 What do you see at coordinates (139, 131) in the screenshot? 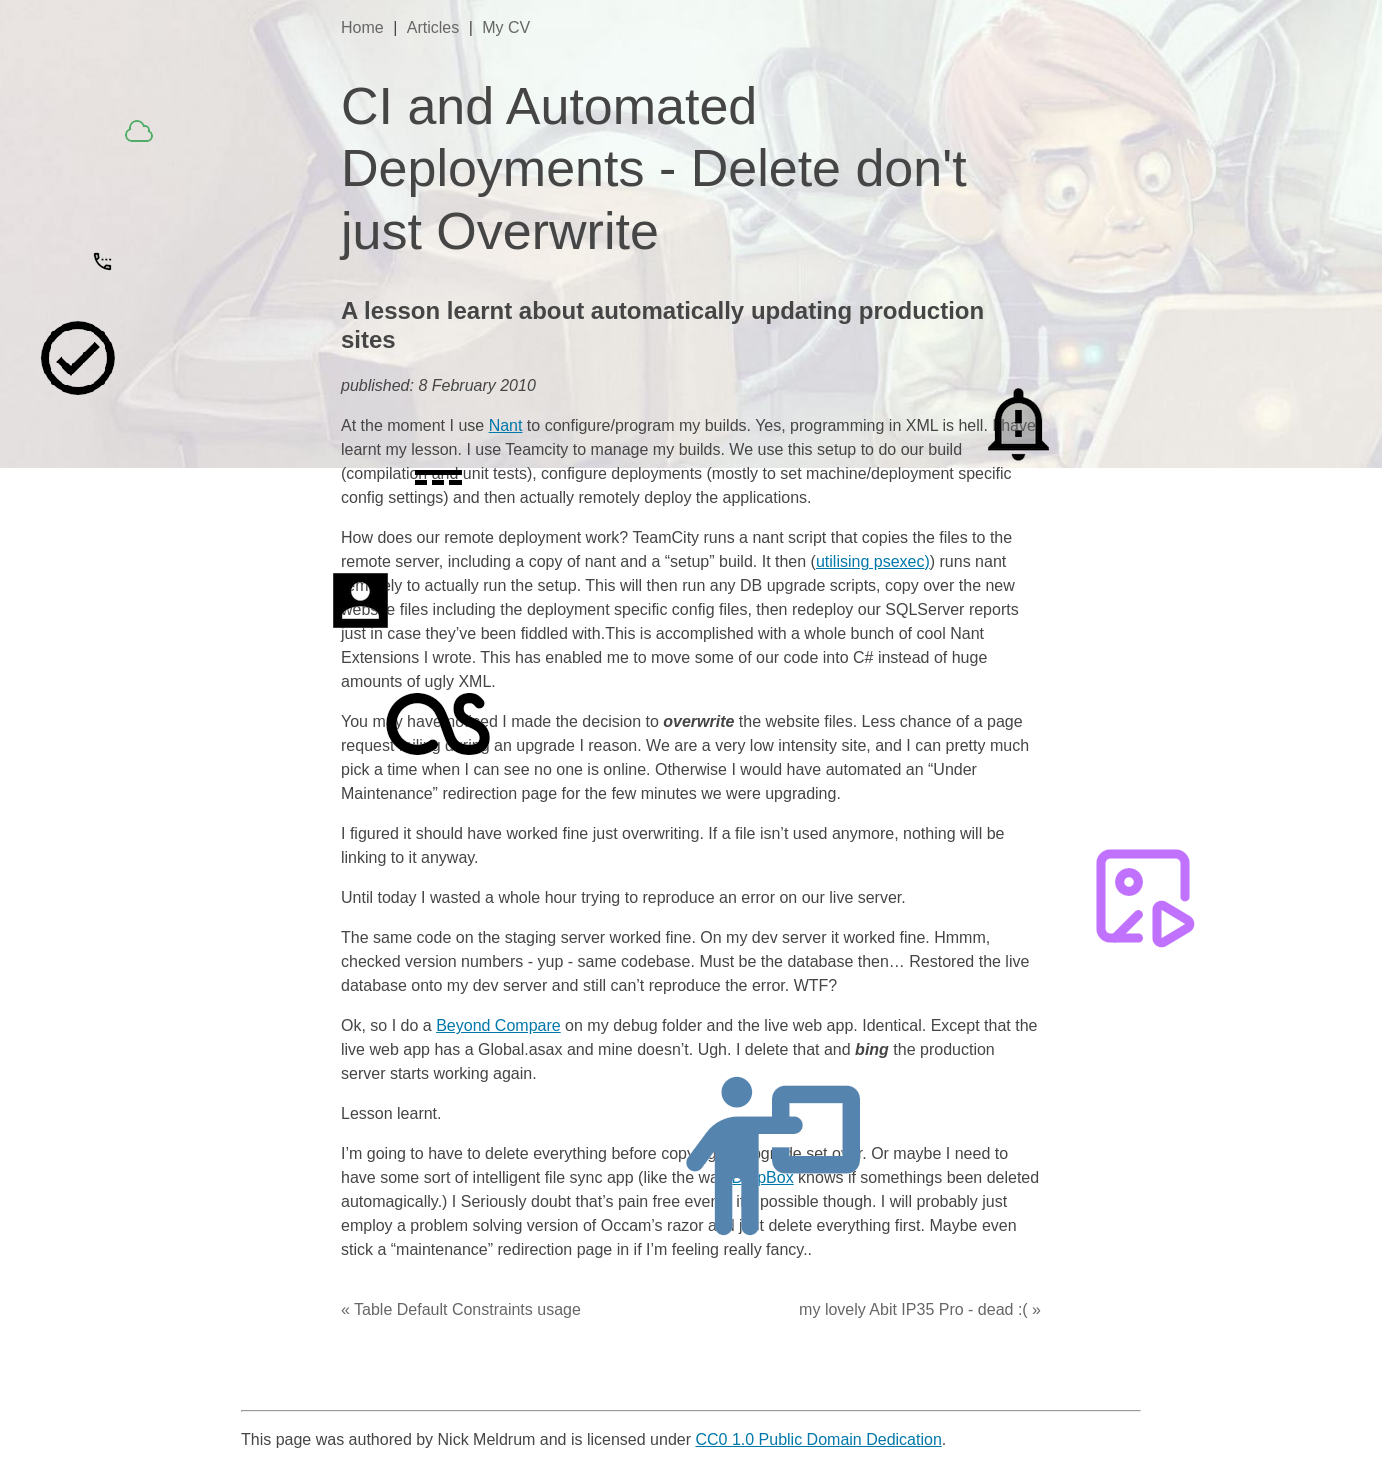
I see `access cloud storage` at bounding box center [139, 131].